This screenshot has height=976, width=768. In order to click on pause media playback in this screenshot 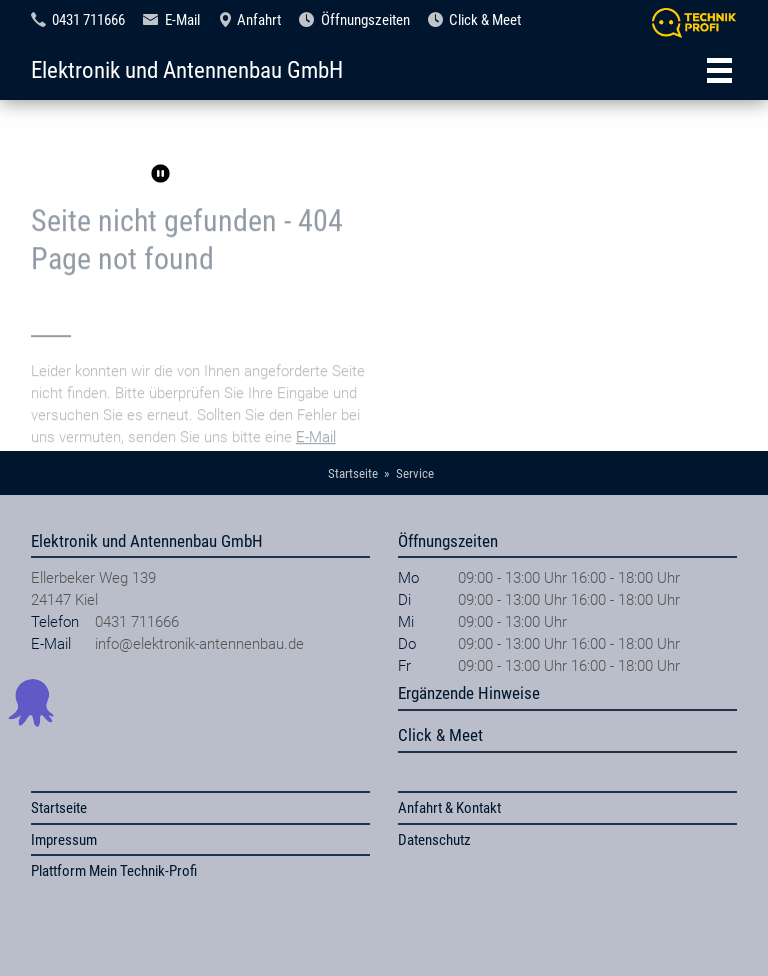, I will do `click(160, 173)`.